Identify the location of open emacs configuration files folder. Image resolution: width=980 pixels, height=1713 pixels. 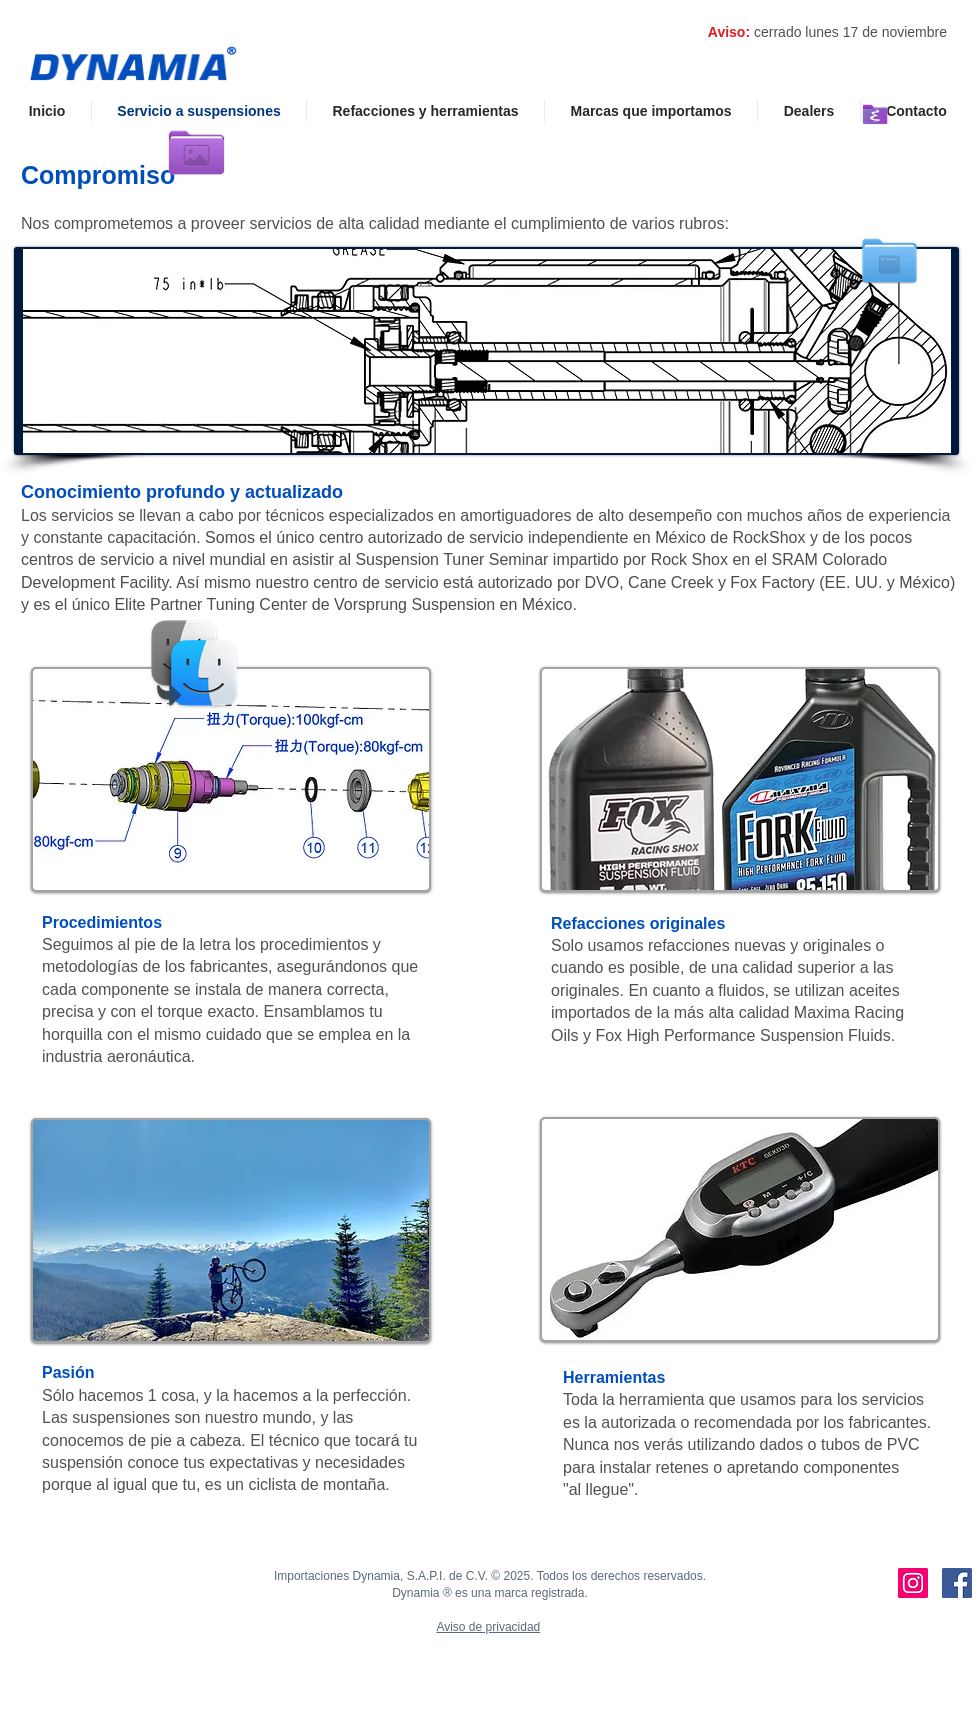
(875, 115).